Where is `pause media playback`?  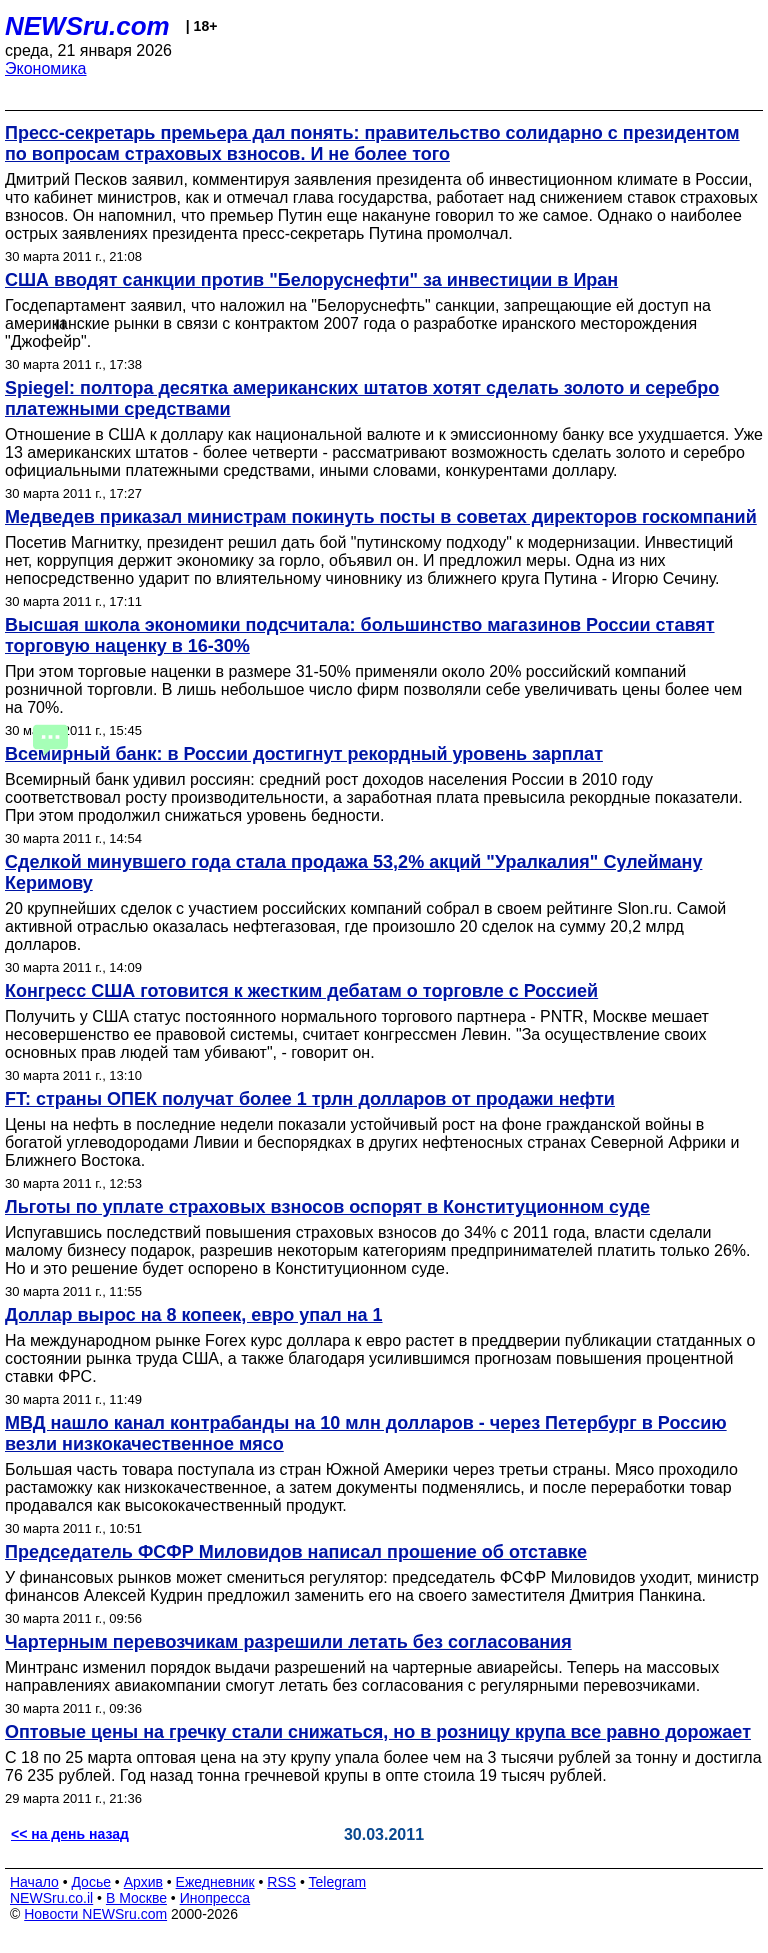
pause media playback is located at coordinates (60, 324).